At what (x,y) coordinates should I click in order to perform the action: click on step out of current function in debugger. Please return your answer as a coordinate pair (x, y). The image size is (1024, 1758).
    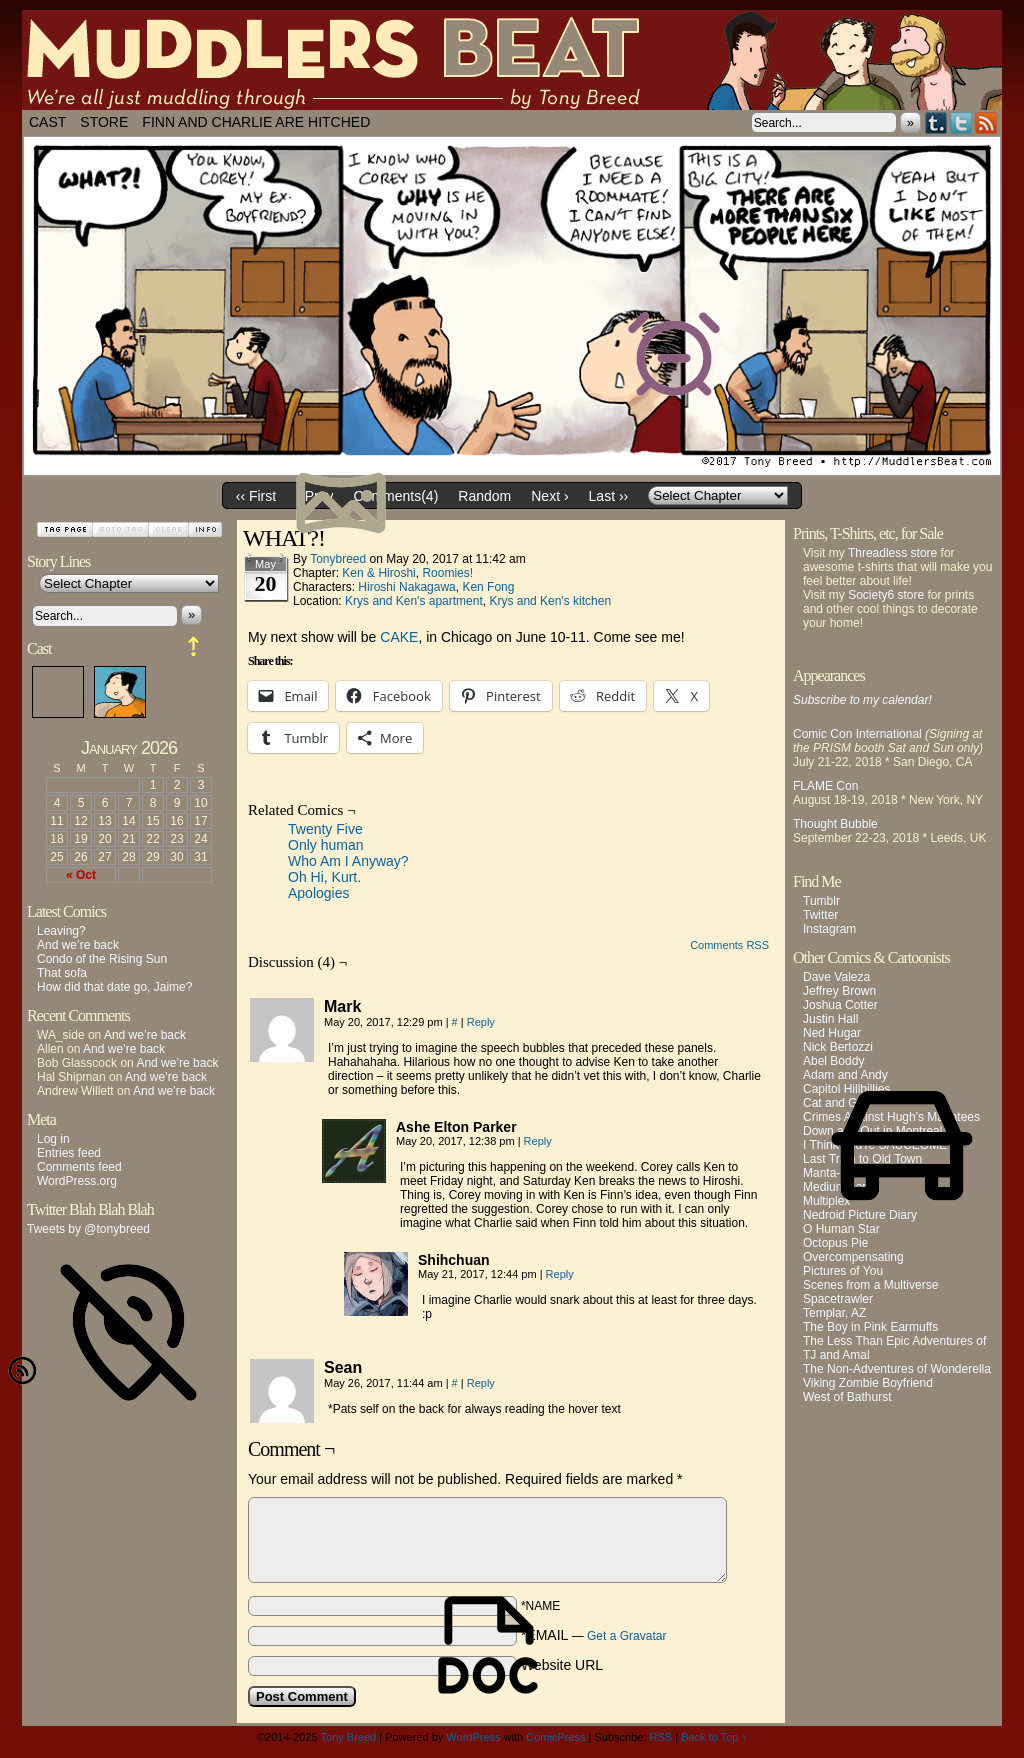
    Looking at the image, I should click on (193, 646).